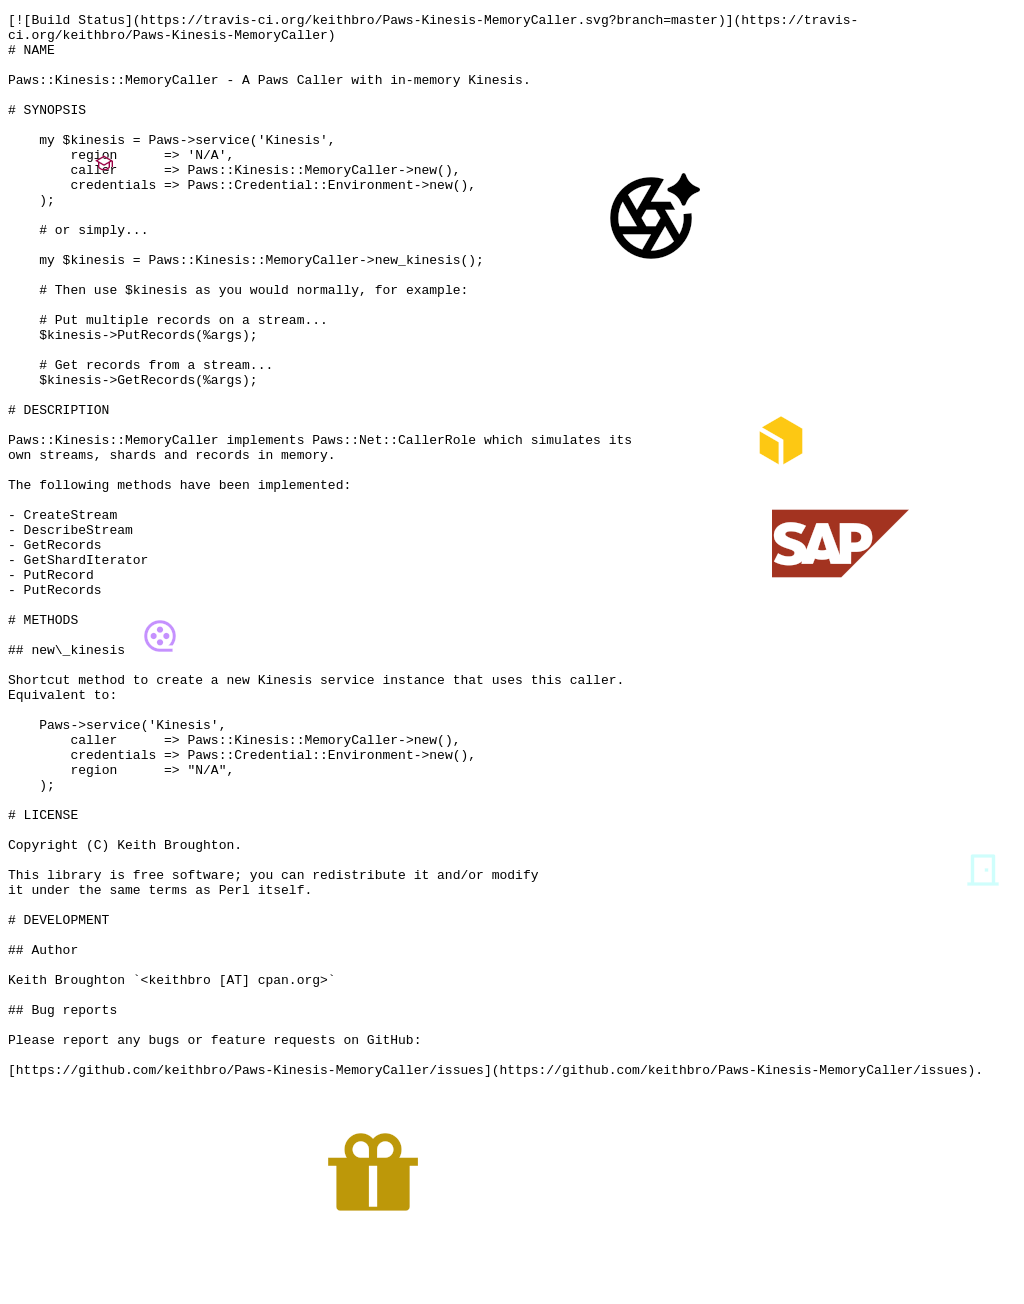  What do you see at coordinates (781, 441) in the screenshot?
I see `access box cloud storage` at bounding box center [781, 441].